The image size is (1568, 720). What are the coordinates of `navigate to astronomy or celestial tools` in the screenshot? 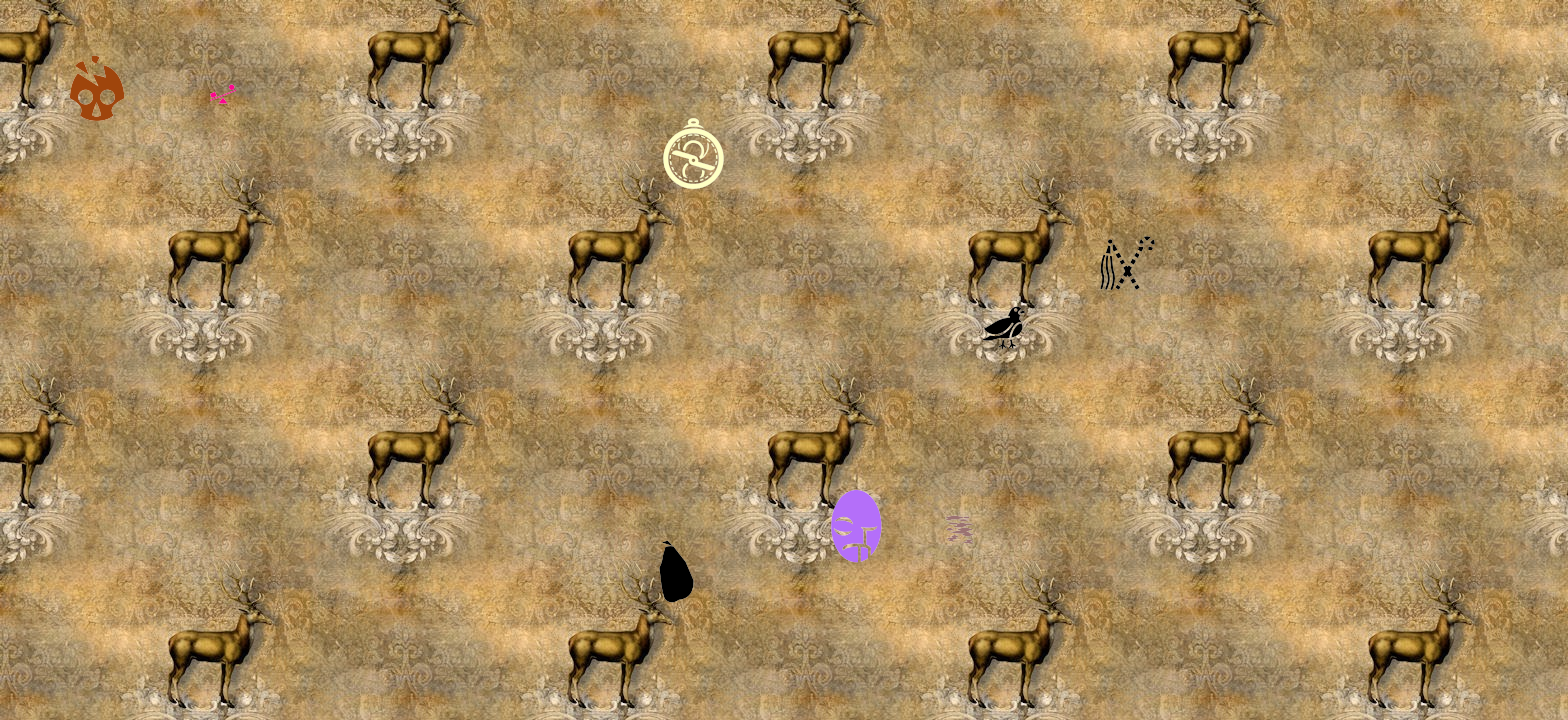 It's located at (693, 153).